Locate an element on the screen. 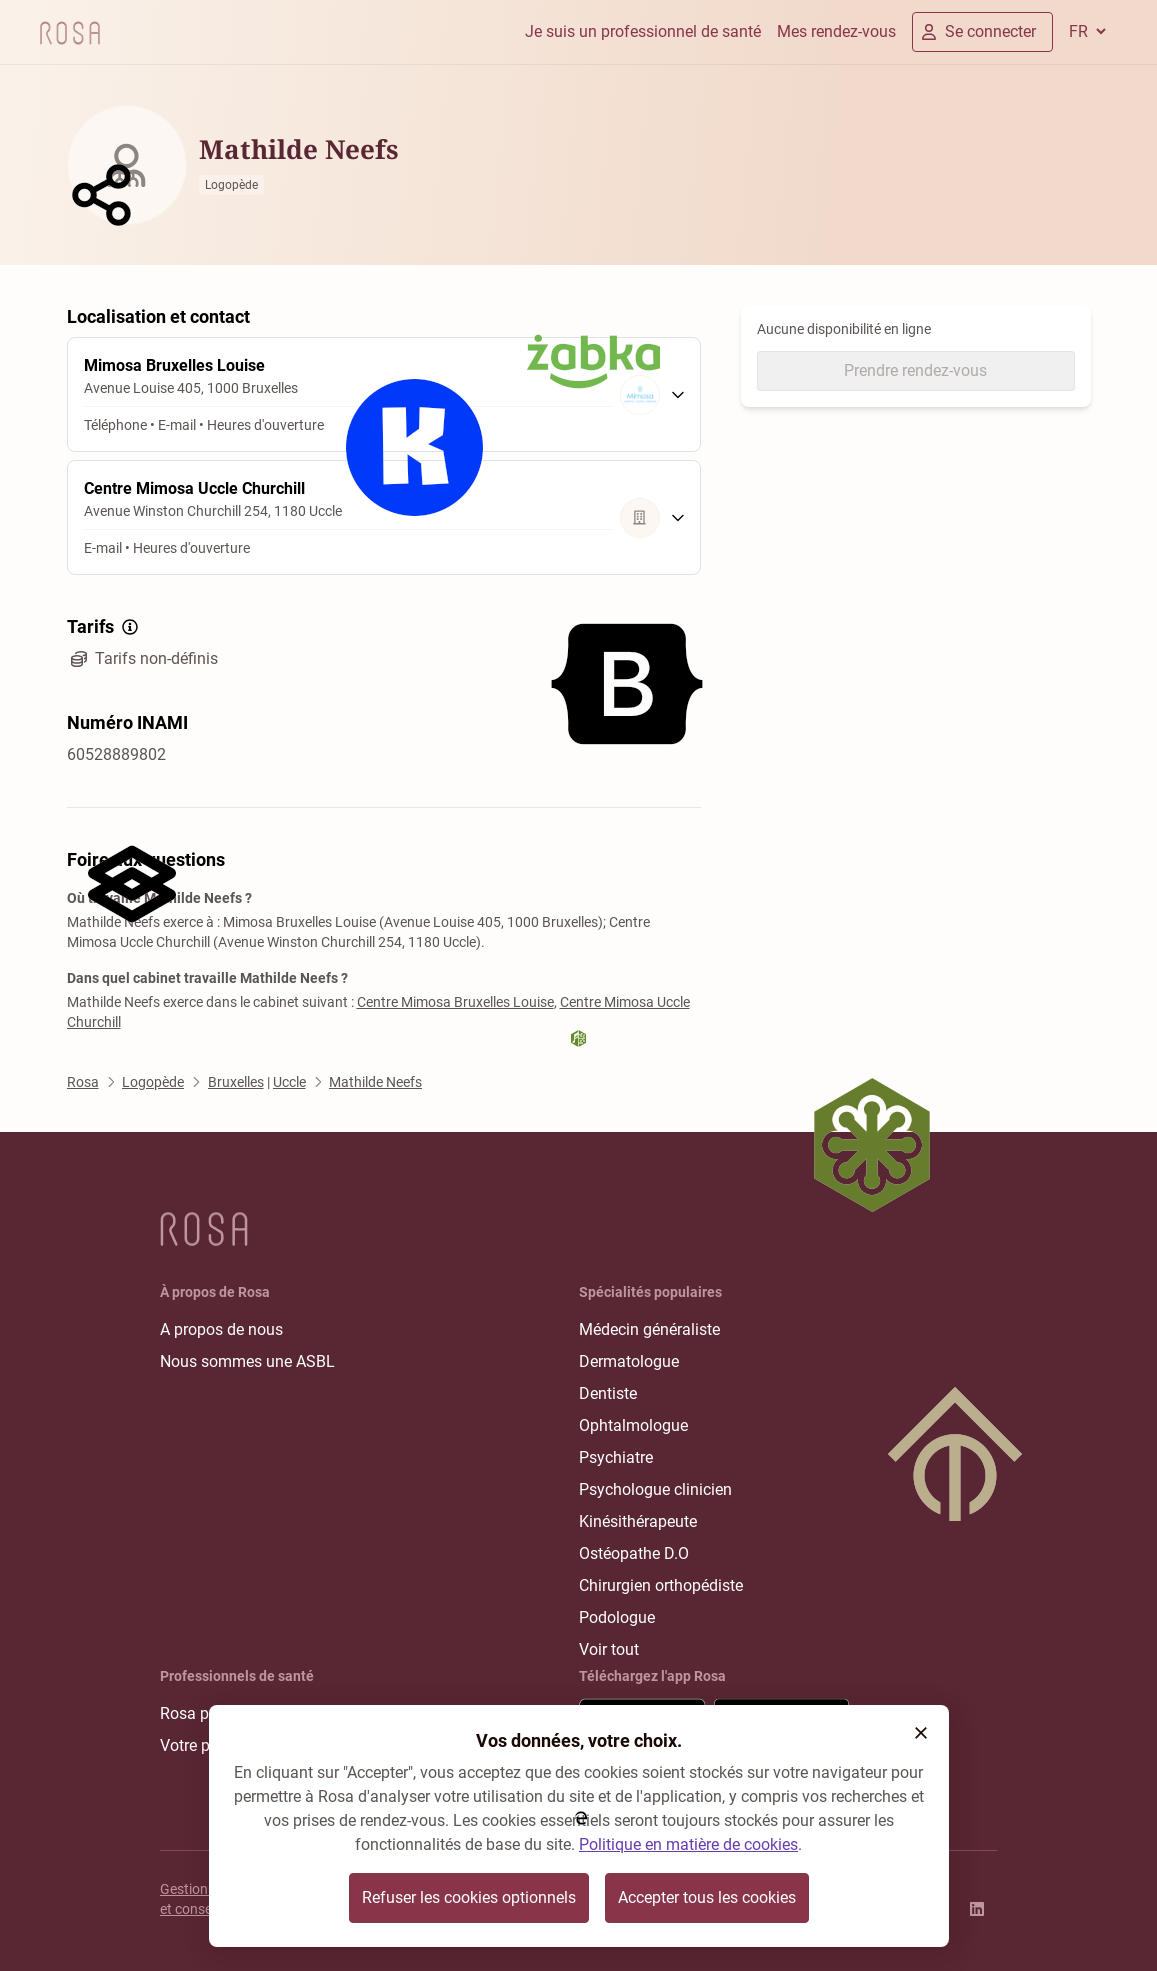 This screenshot has height=1971, width=1157. open the Żabka convenience store app is located at coordinates (593, 361).